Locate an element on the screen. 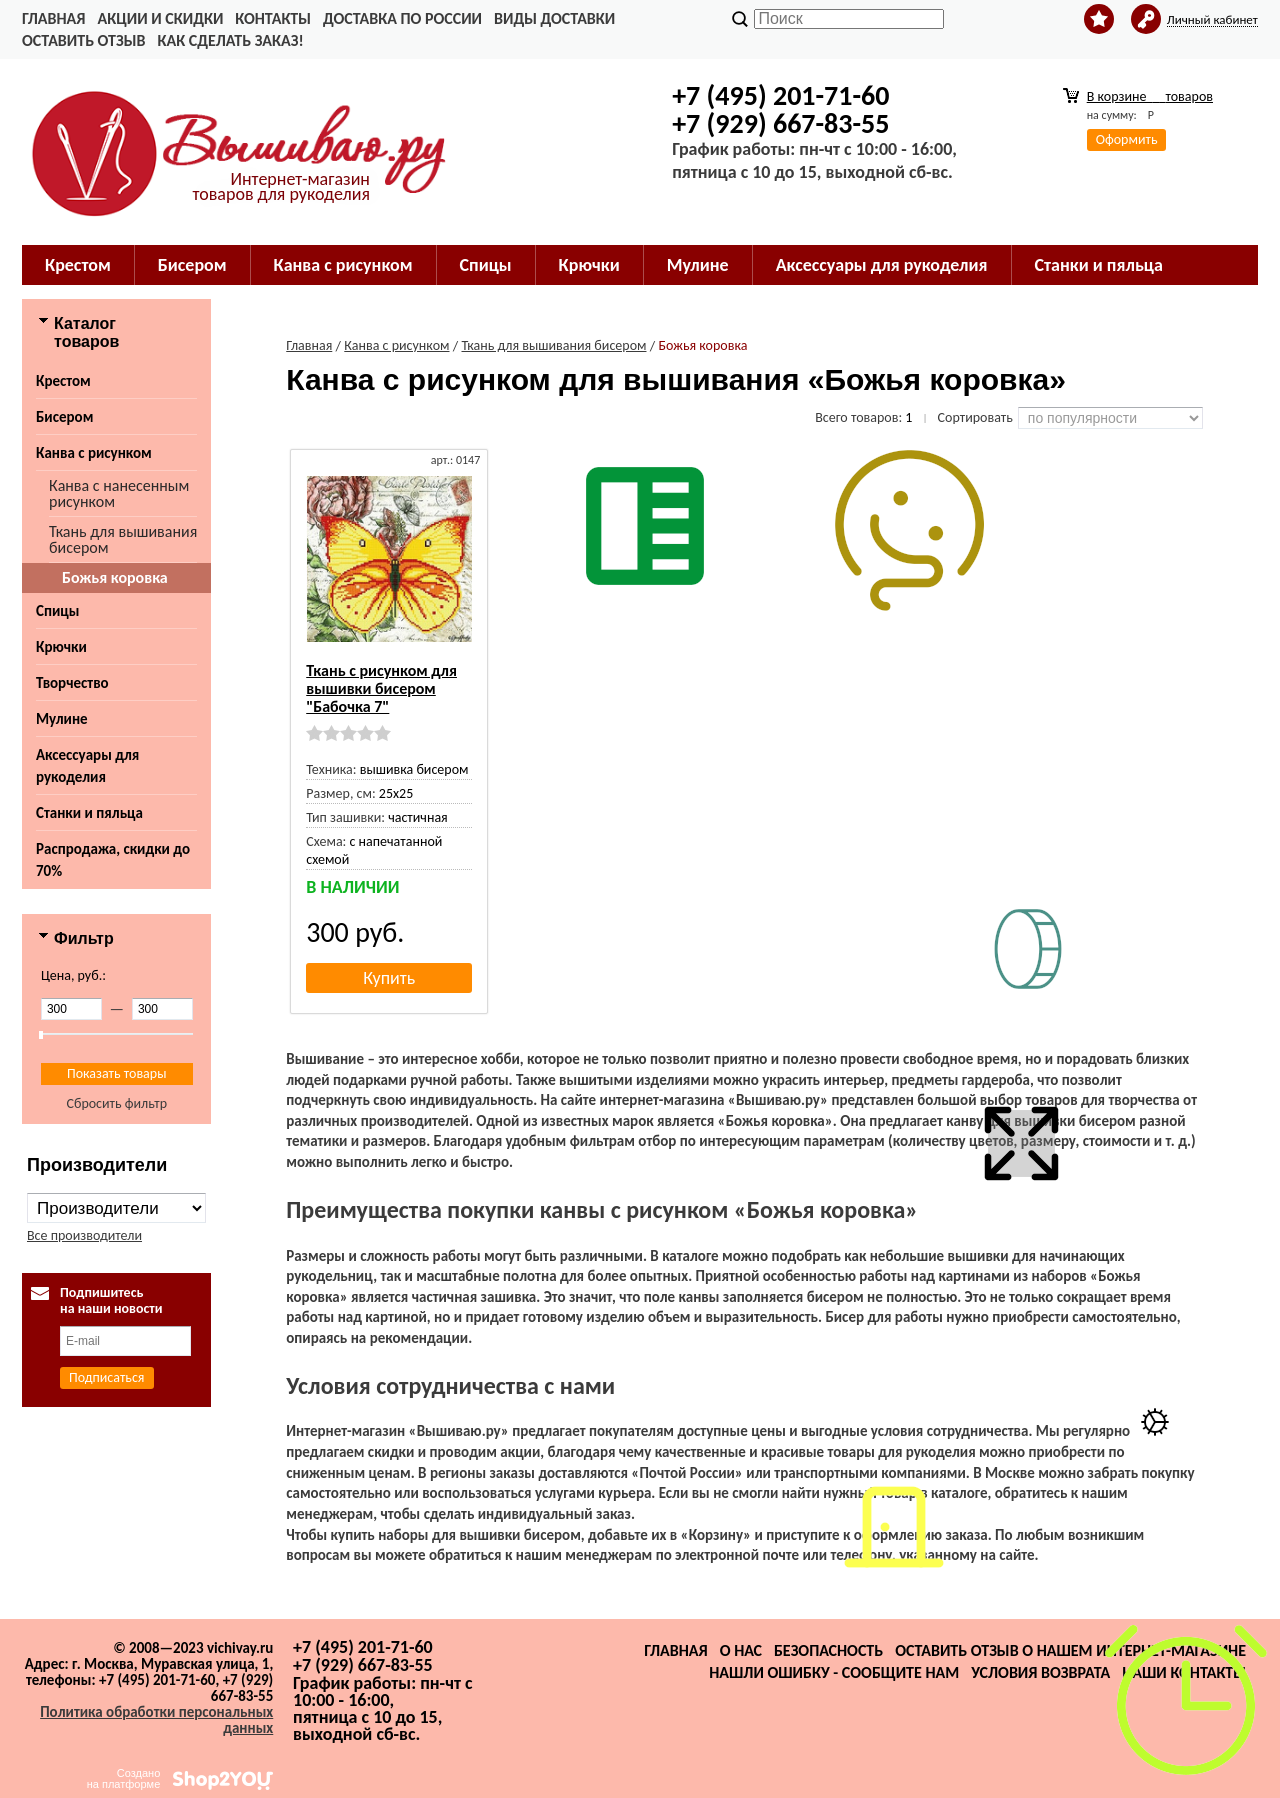 The image size is (1280, 1798). indicates something is overwhelmingly good or impressive is located at coordinates (909, 524).